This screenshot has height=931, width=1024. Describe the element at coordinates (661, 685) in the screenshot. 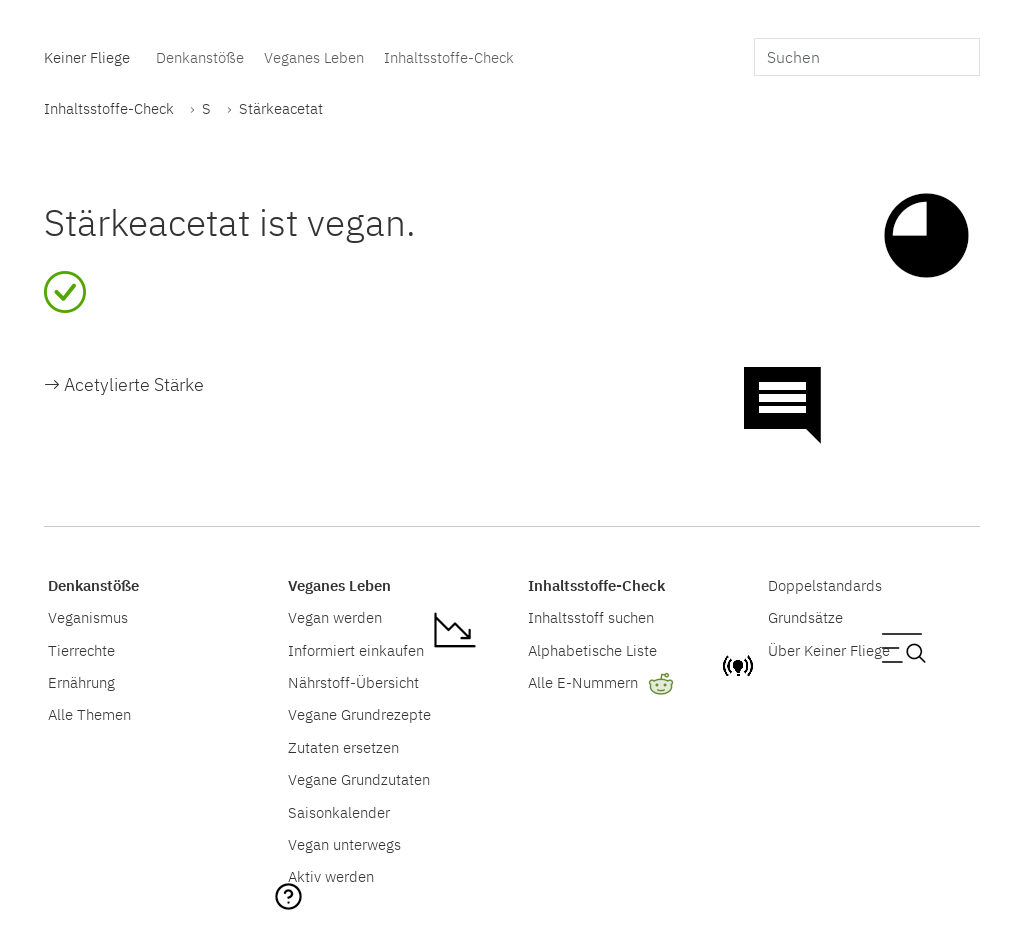

I see `open the Reddit app` at that location.